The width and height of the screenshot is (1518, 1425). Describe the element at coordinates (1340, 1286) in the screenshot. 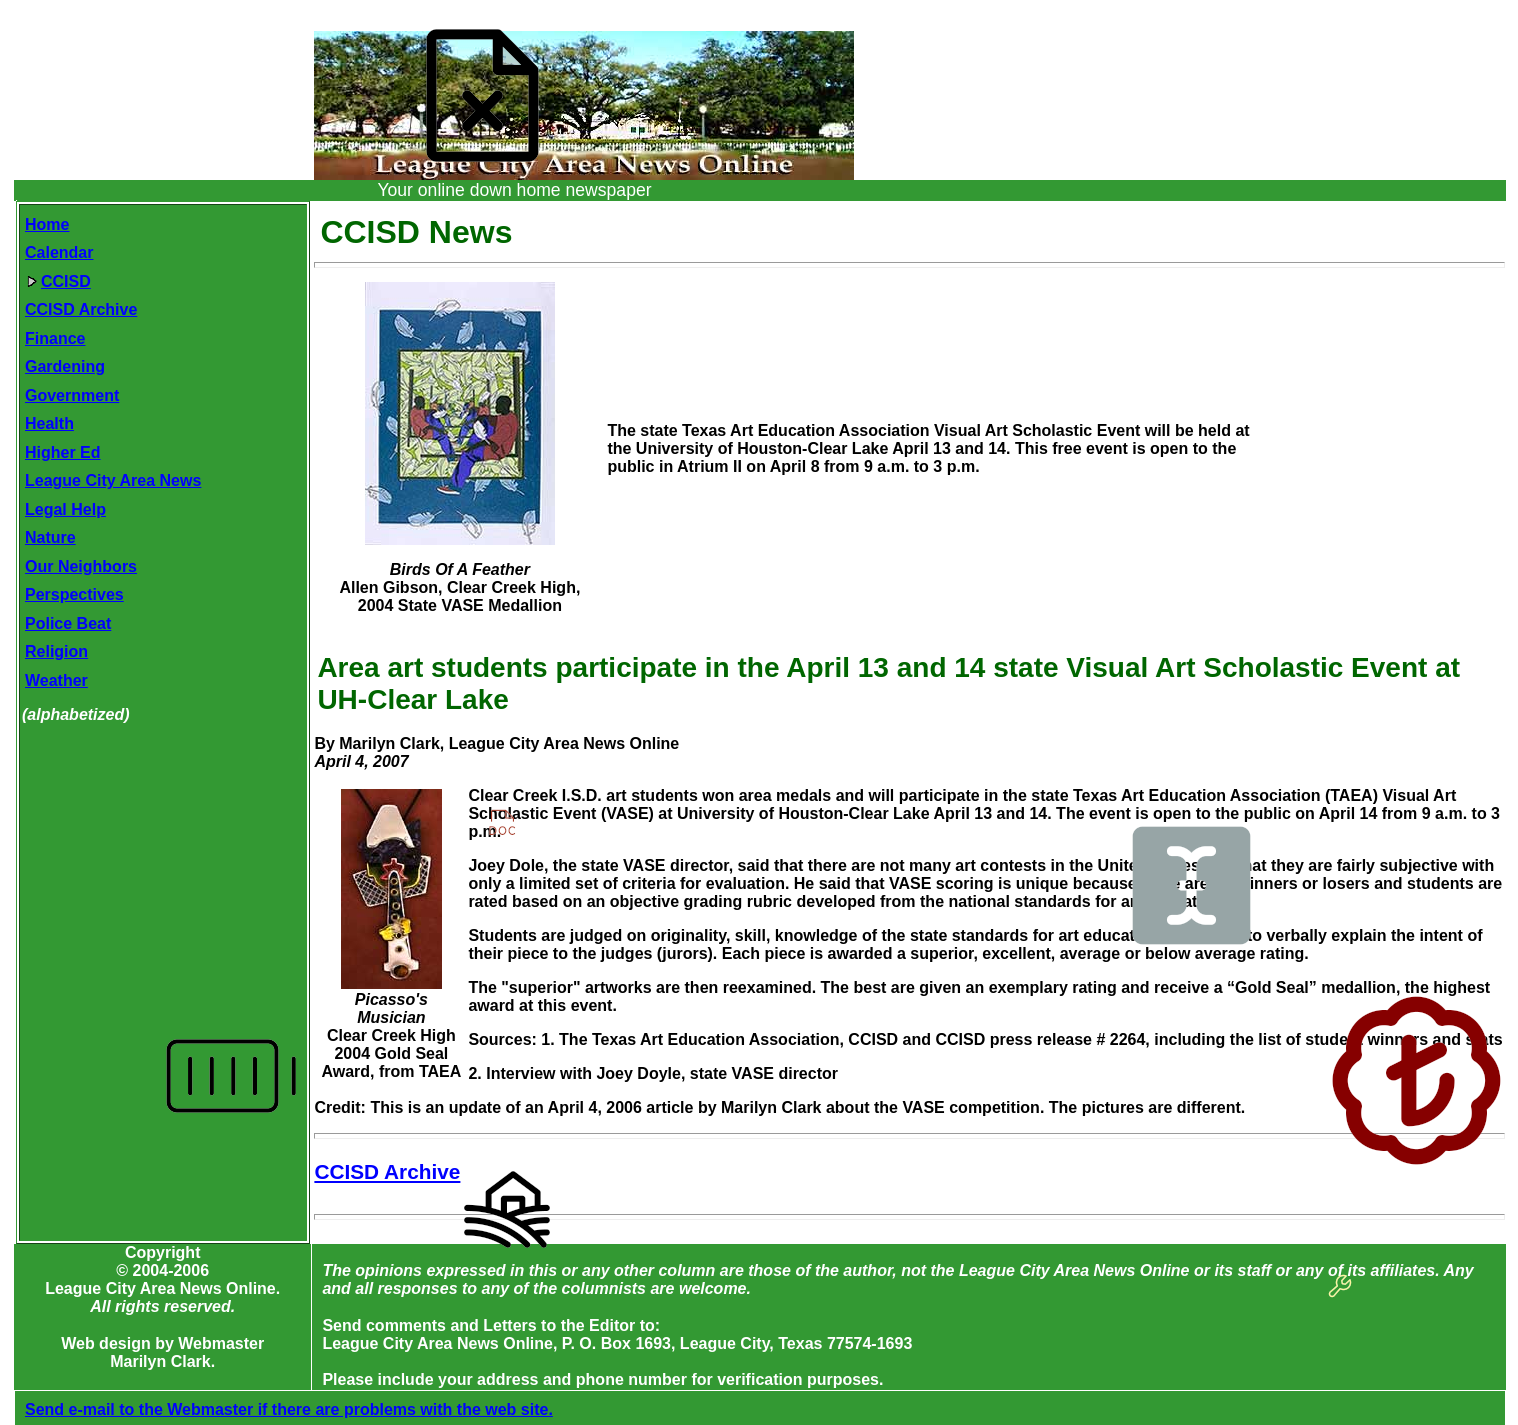

I see `access settings or preferences` at that location.